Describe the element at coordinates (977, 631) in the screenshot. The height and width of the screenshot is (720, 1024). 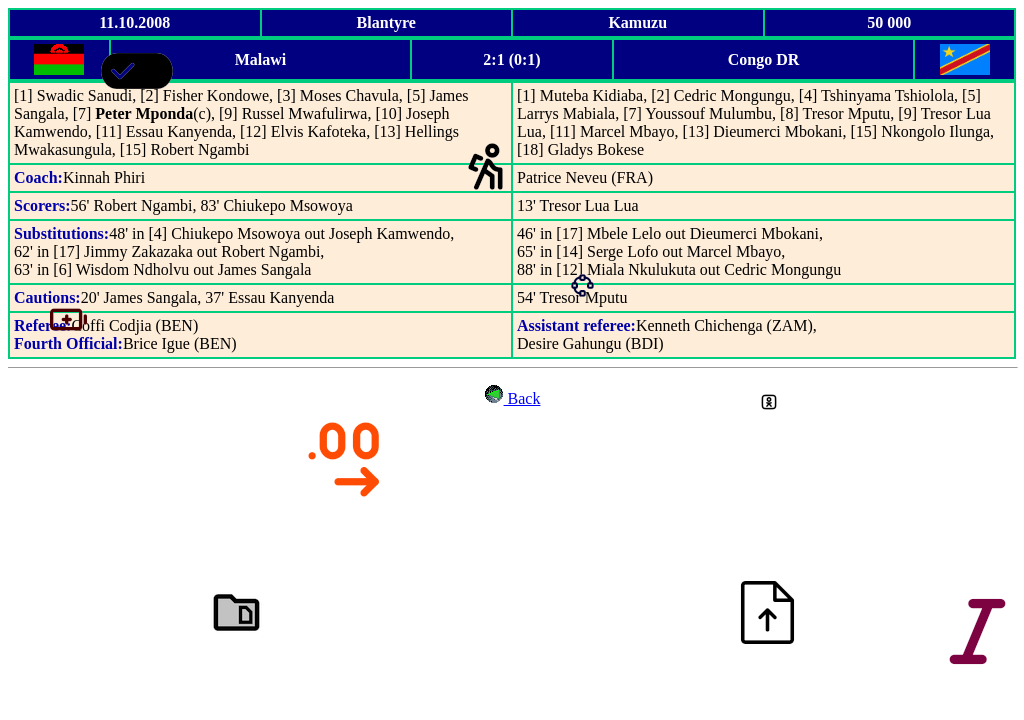
I see `apply italic formatting to selected text` at that location.